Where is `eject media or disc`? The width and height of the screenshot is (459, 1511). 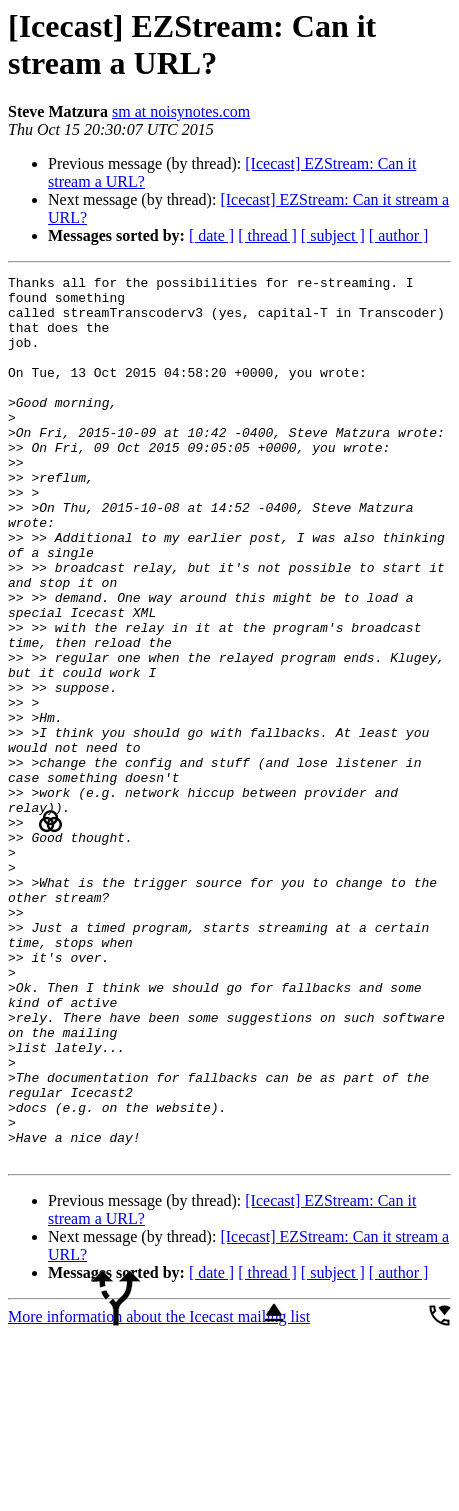 eject media or disc is located at coordinates (274, 1312).